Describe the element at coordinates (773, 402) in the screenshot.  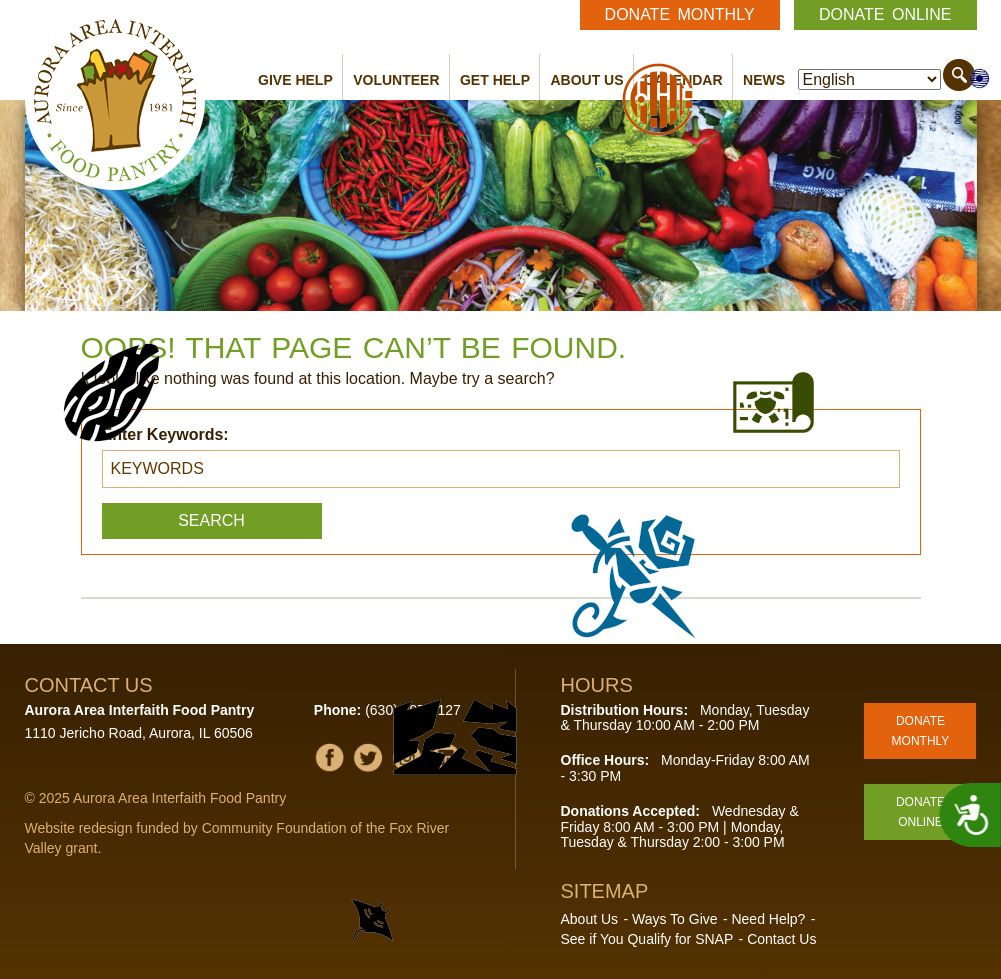
I see `view armor crafting blueprint` at that location.